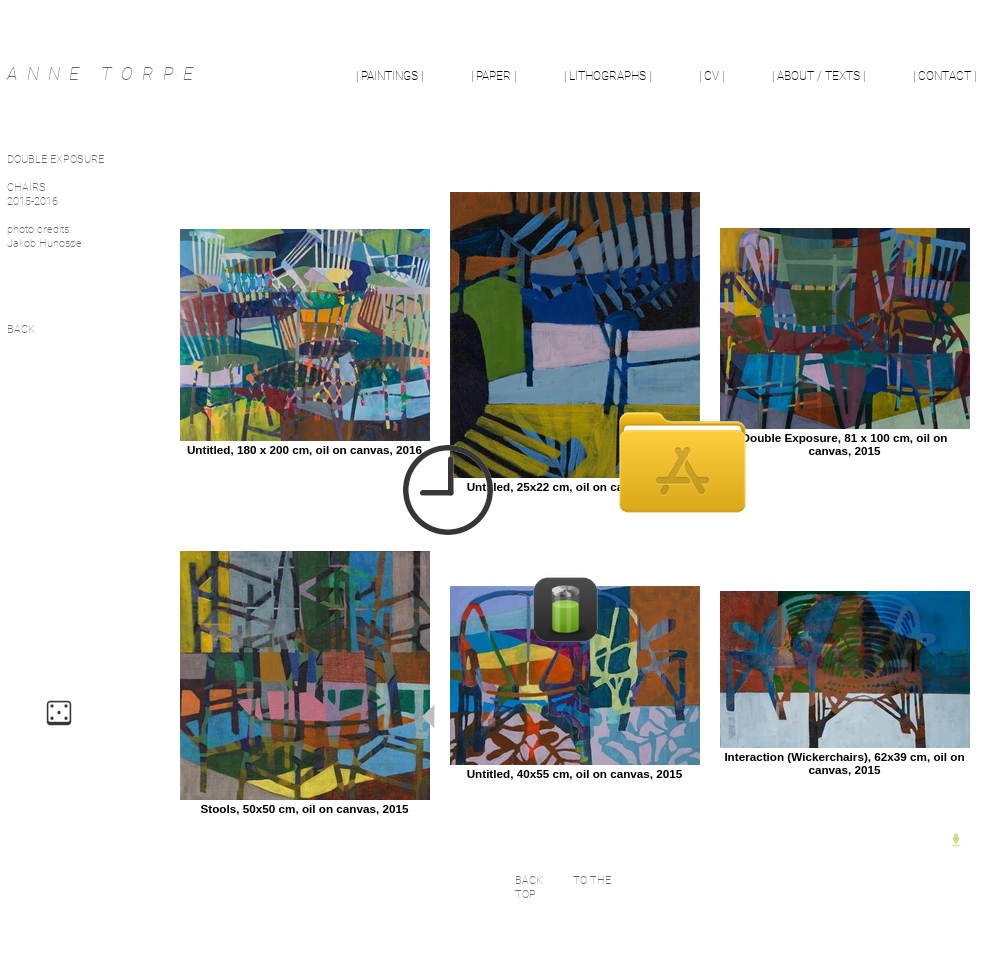 The width and height of the screenshot is (993, 964). I want to click on view slideshow or presentation mode, so click(448, 490).